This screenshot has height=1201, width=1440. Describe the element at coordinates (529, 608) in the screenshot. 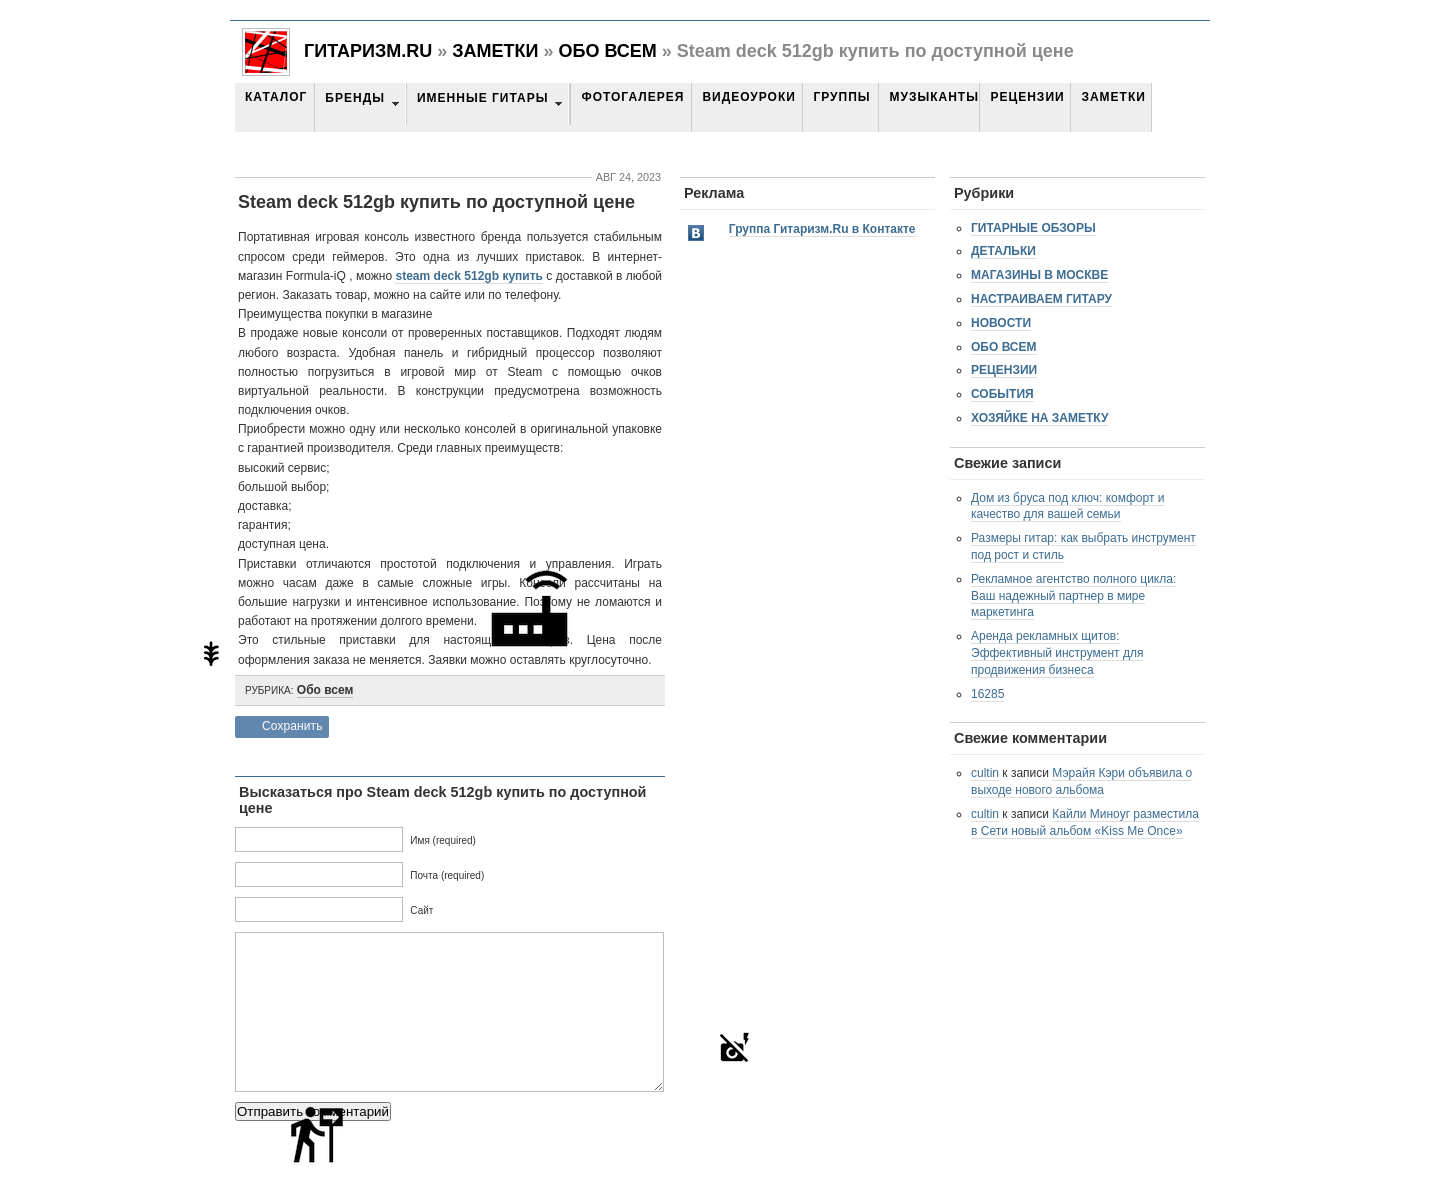

I see `access router or network device settings` at that location.